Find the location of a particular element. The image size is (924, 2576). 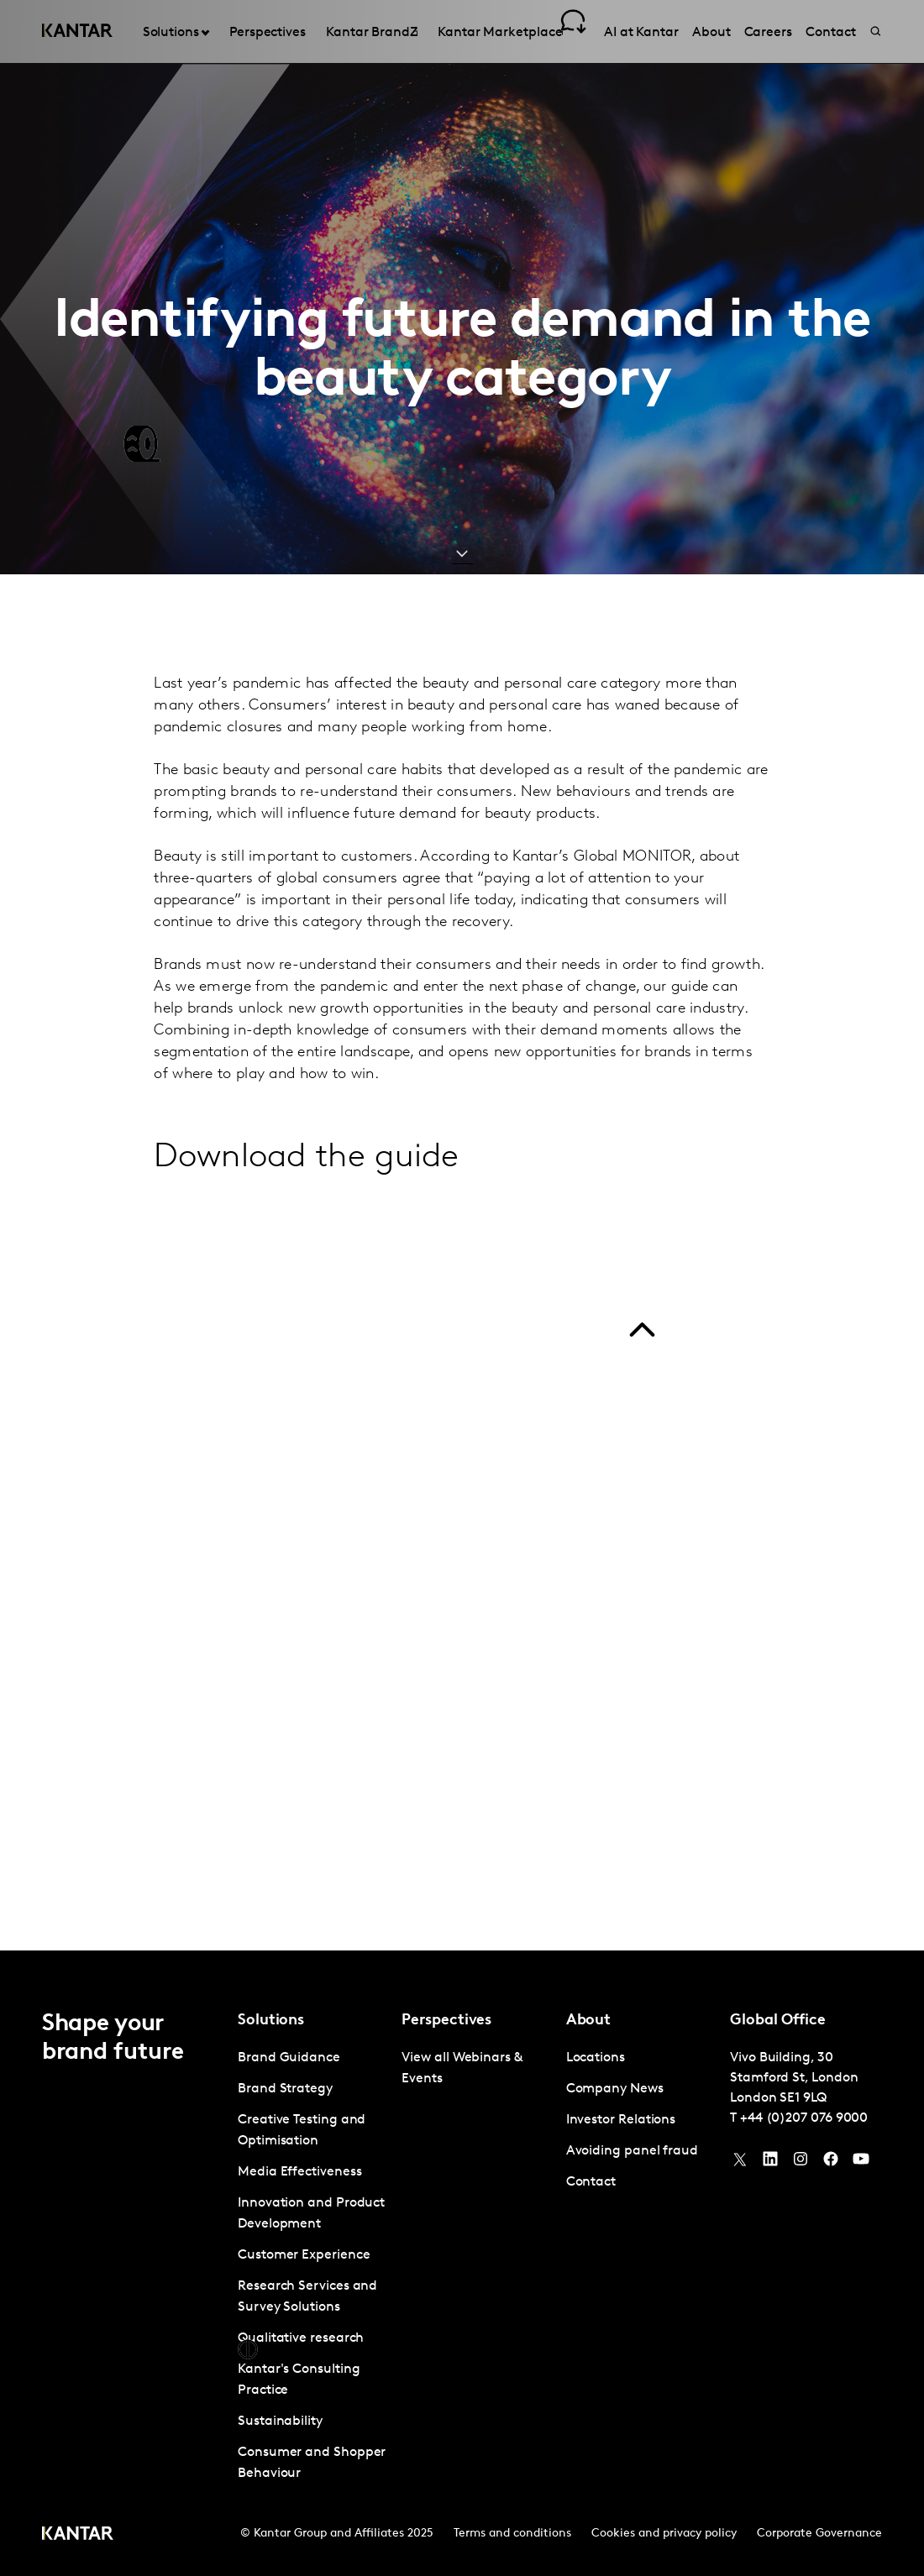

toggle between light and dark mode is located at coordinates (248, 2349).